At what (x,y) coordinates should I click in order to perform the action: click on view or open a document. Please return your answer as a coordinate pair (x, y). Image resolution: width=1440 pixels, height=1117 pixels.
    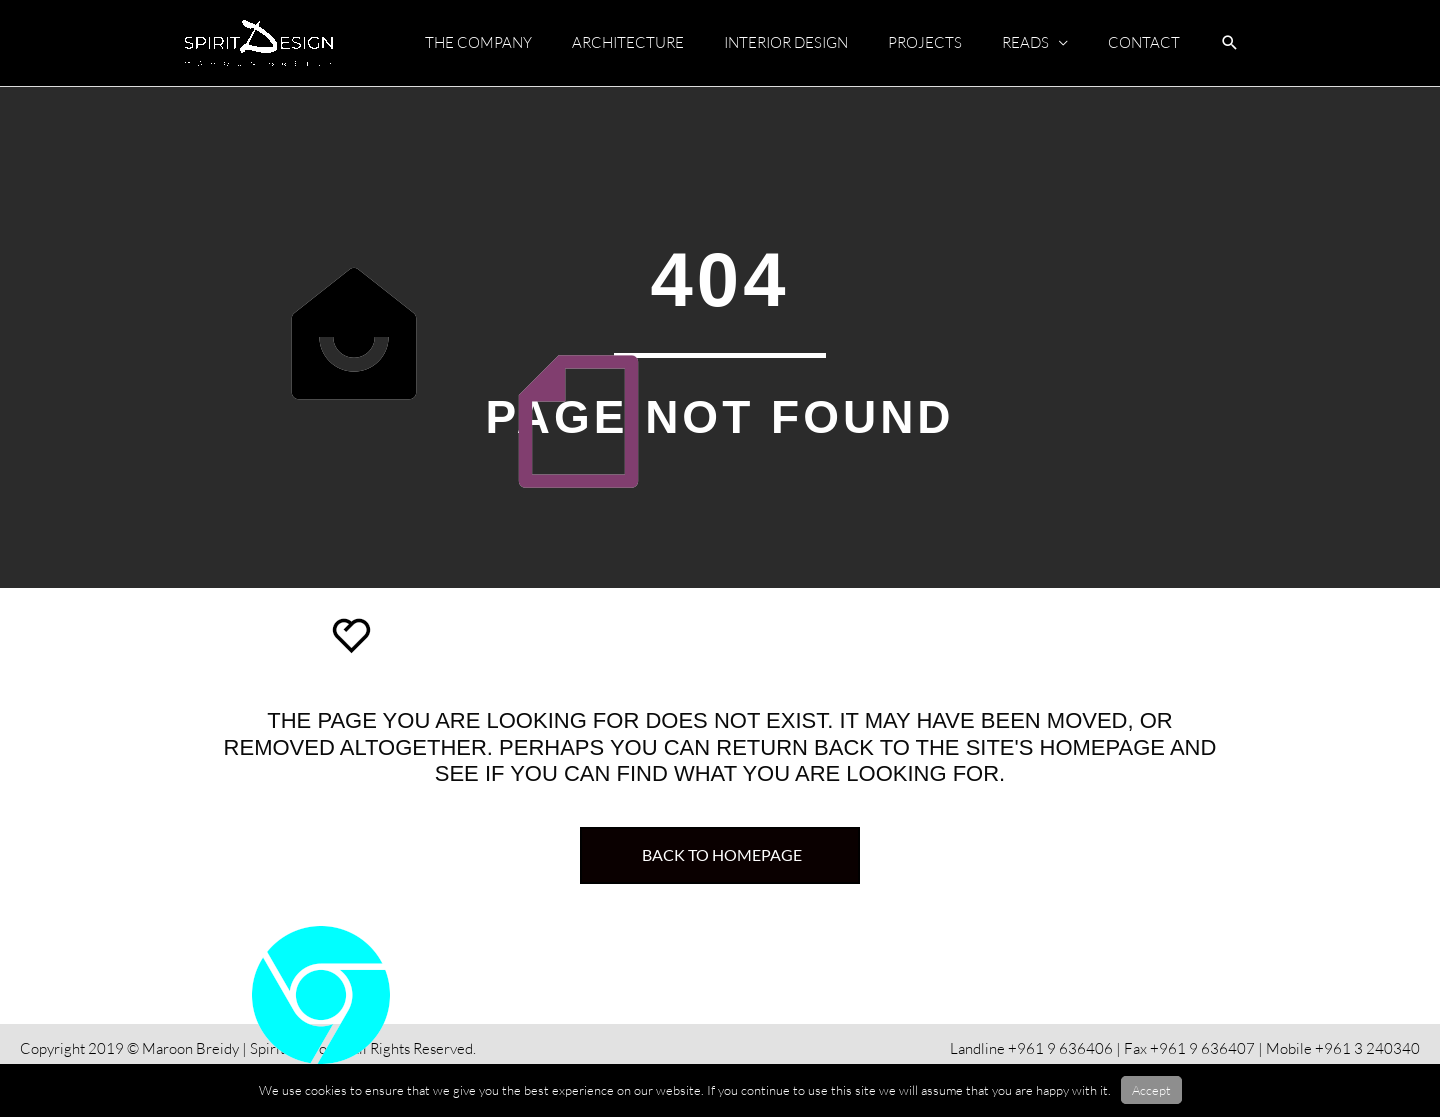
    Looking at the image, I should click on (578, 421).